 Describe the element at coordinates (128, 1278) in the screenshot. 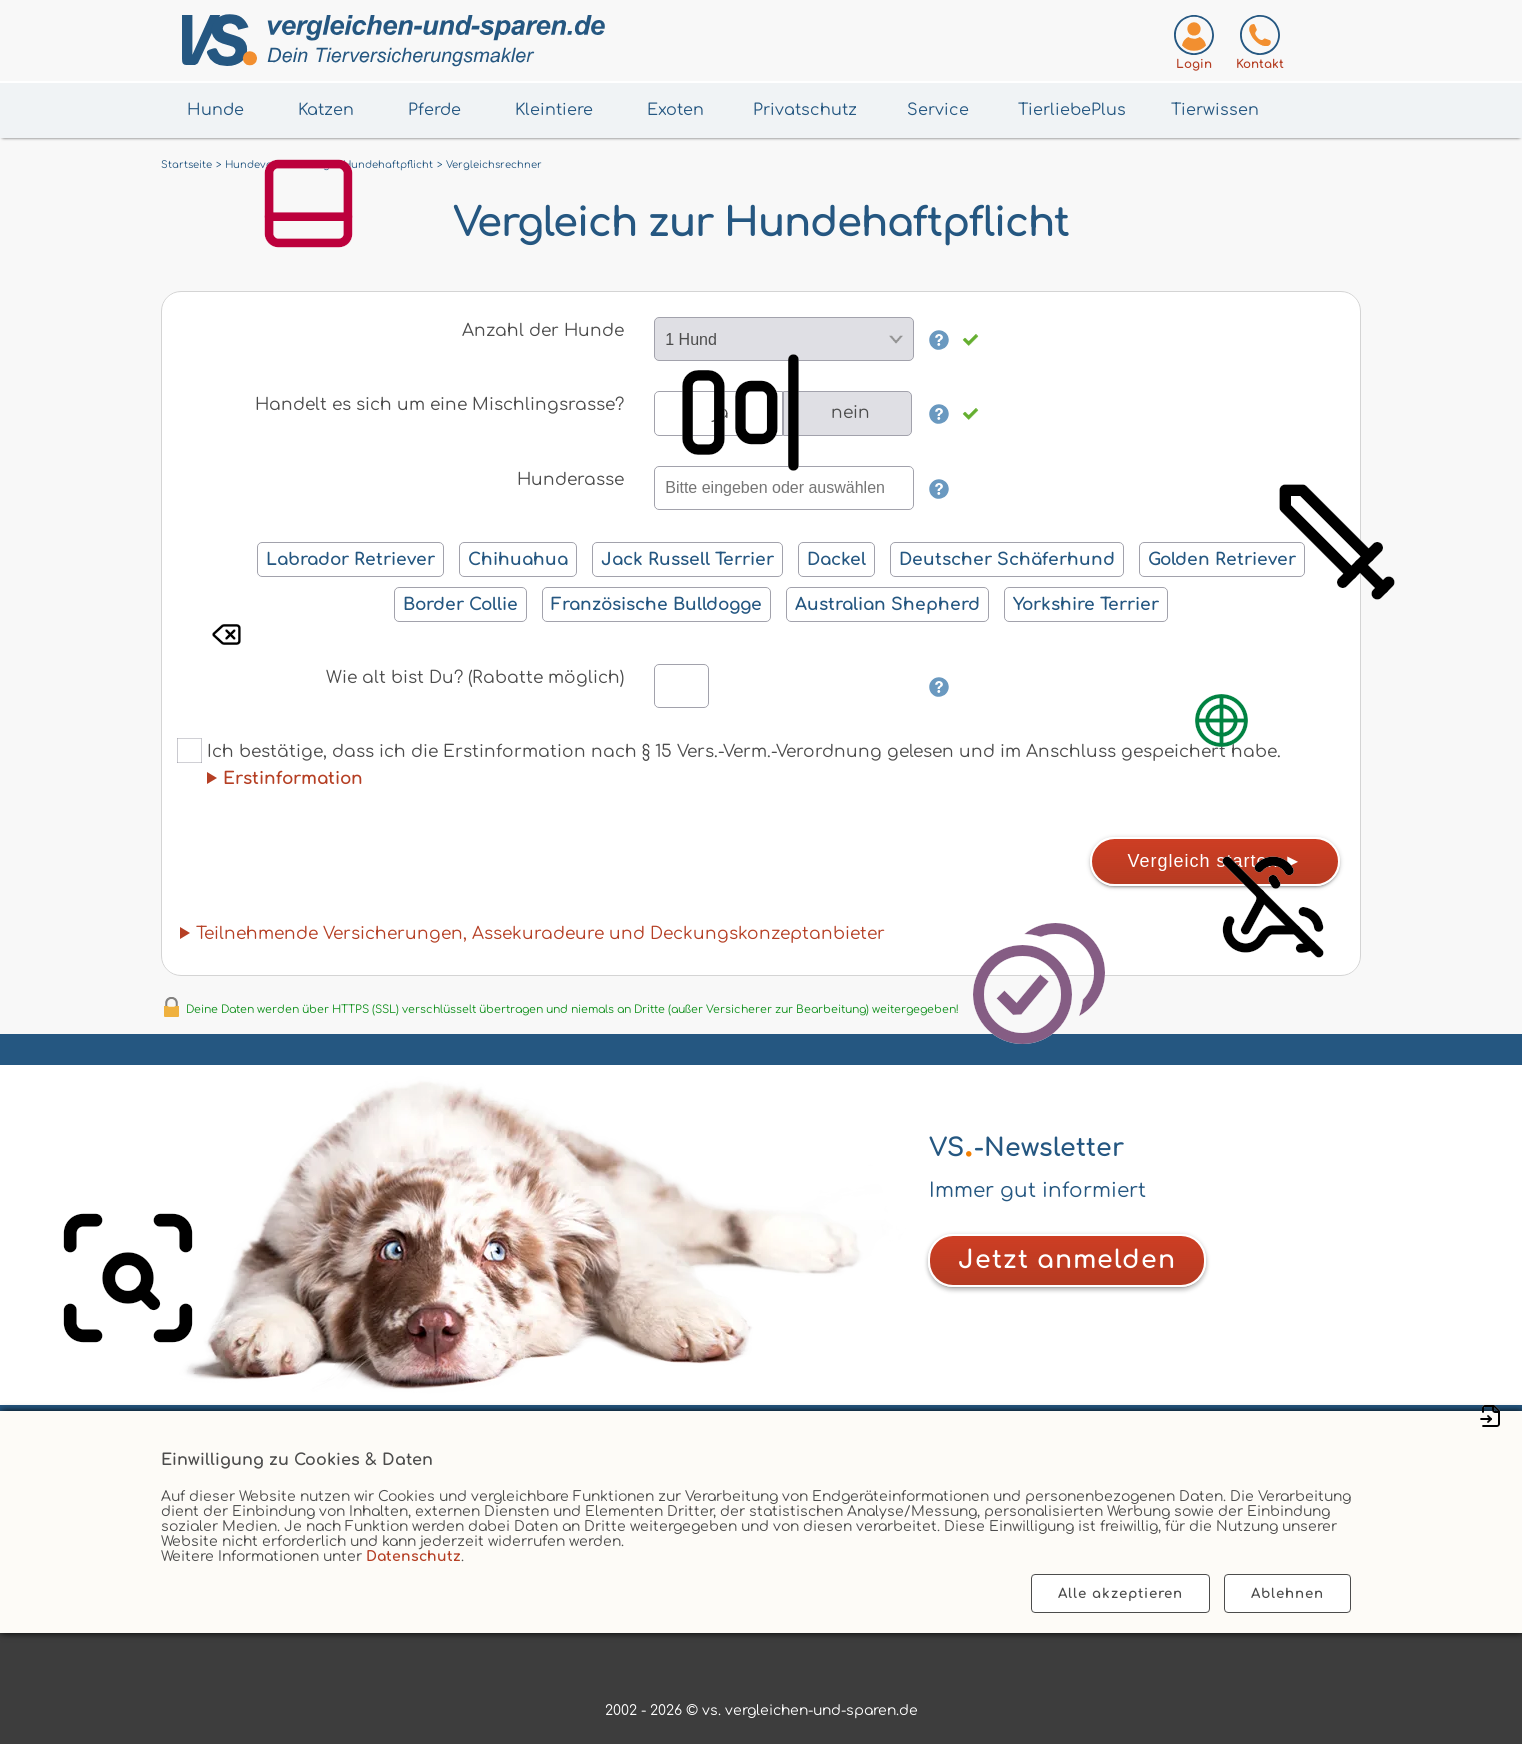

I see `scan to search or identify an item` at that location.